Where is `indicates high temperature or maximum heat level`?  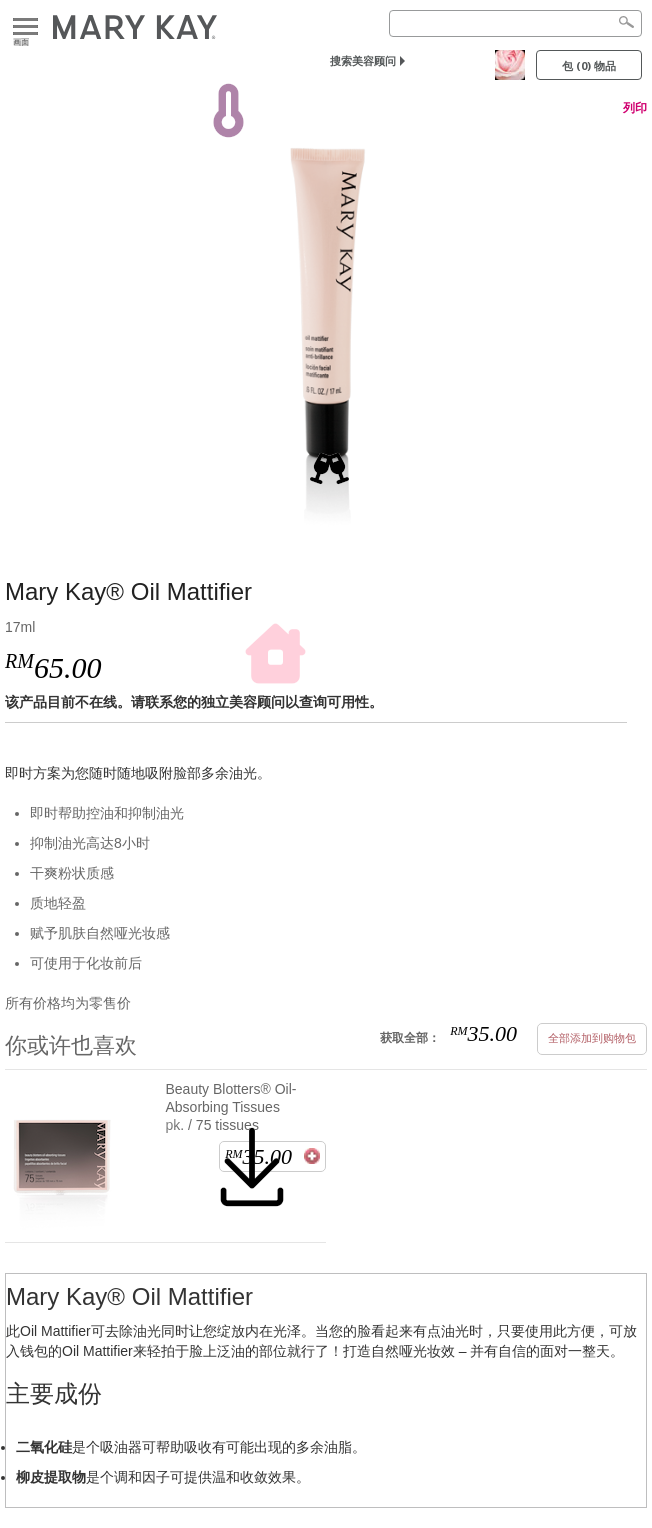 indicates high temperature or maximum heat level is located at coordinates (228, 110).